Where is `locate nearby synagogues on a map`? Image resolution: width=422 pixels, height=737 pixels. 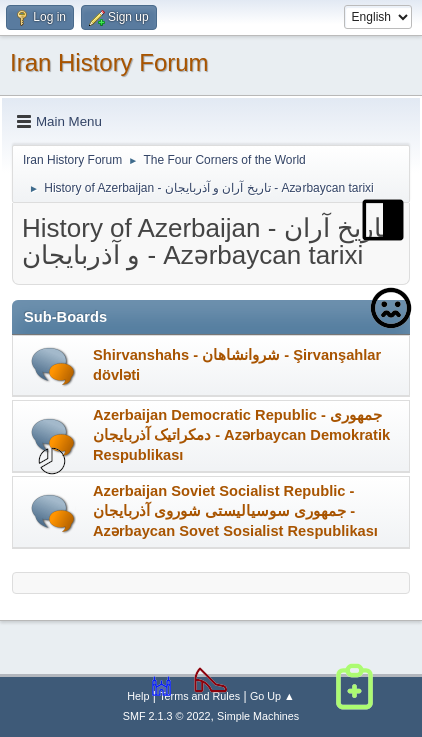
locate nearby synagogues on a map is located at coordinates (161, 686).